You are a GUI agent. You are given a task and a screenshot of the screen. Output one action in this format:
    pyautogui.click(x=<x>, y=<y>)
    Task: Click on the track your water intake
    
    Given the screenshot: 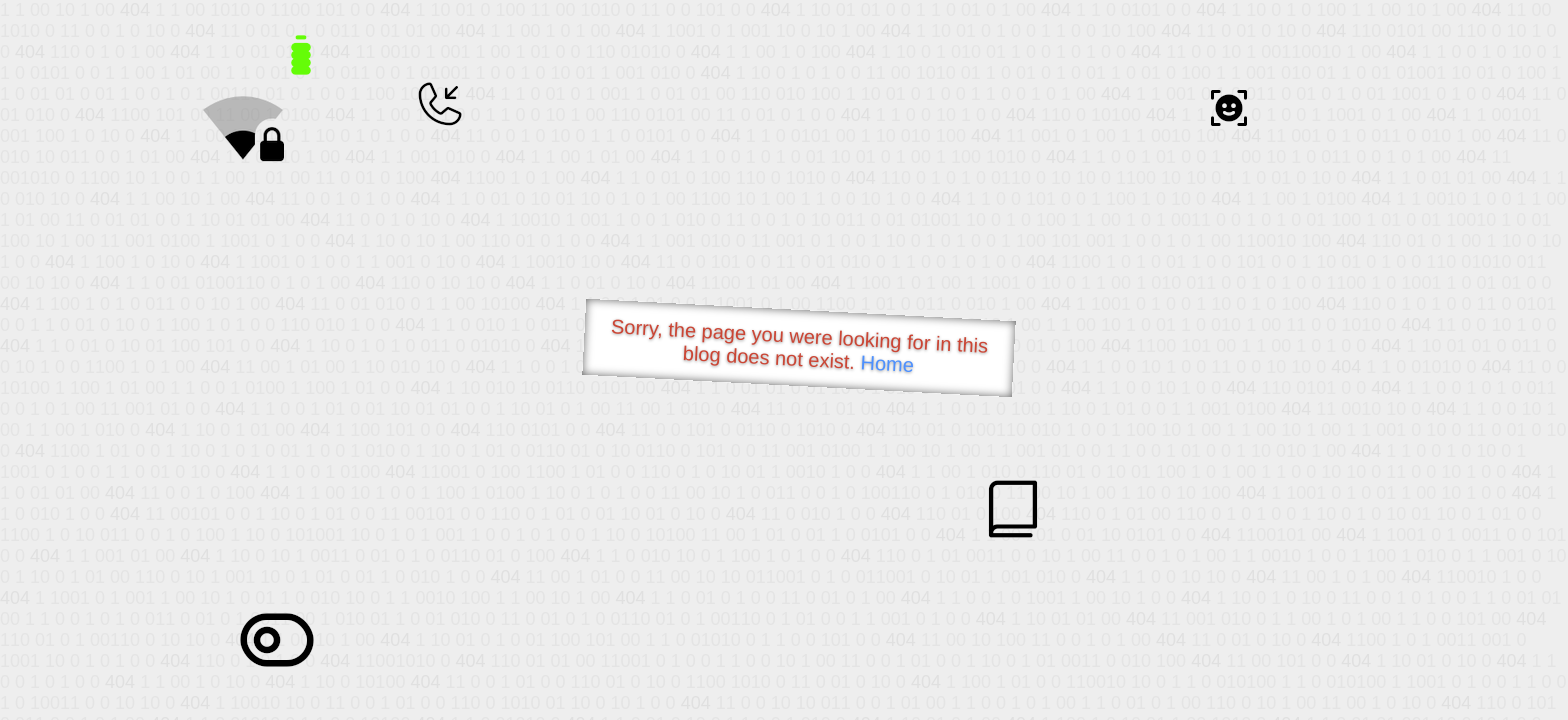 What is the action you would take?
    pyautogui.click(x=301, y=55)
    